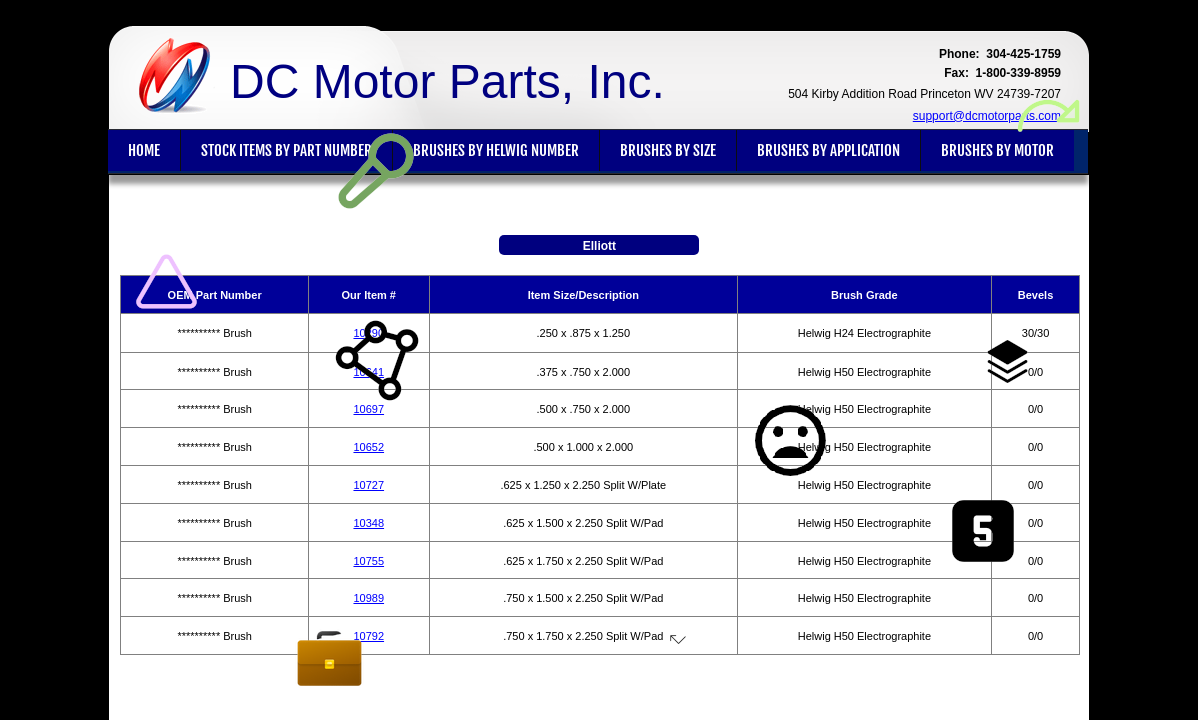 The width and height of the screenshot is (1198, 720). Describe the element at coordinates (329, 658) in the screenshot. I see `access work or business files` at that location.